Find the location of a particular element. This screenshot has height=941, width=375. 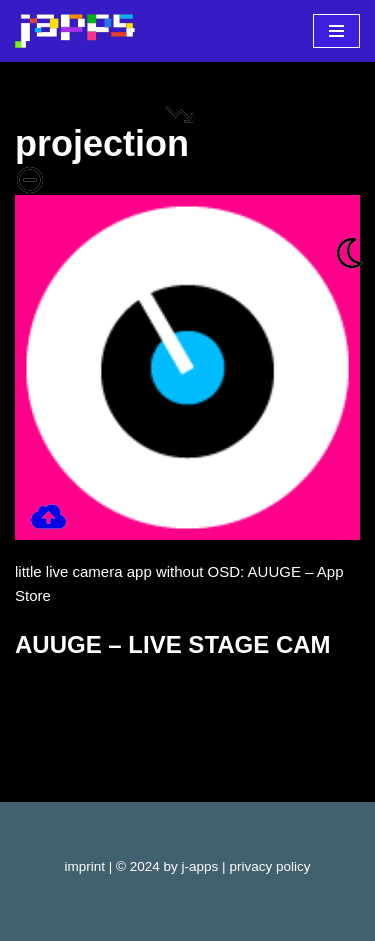

toggle dark mode is located at coordinates (352, 253).